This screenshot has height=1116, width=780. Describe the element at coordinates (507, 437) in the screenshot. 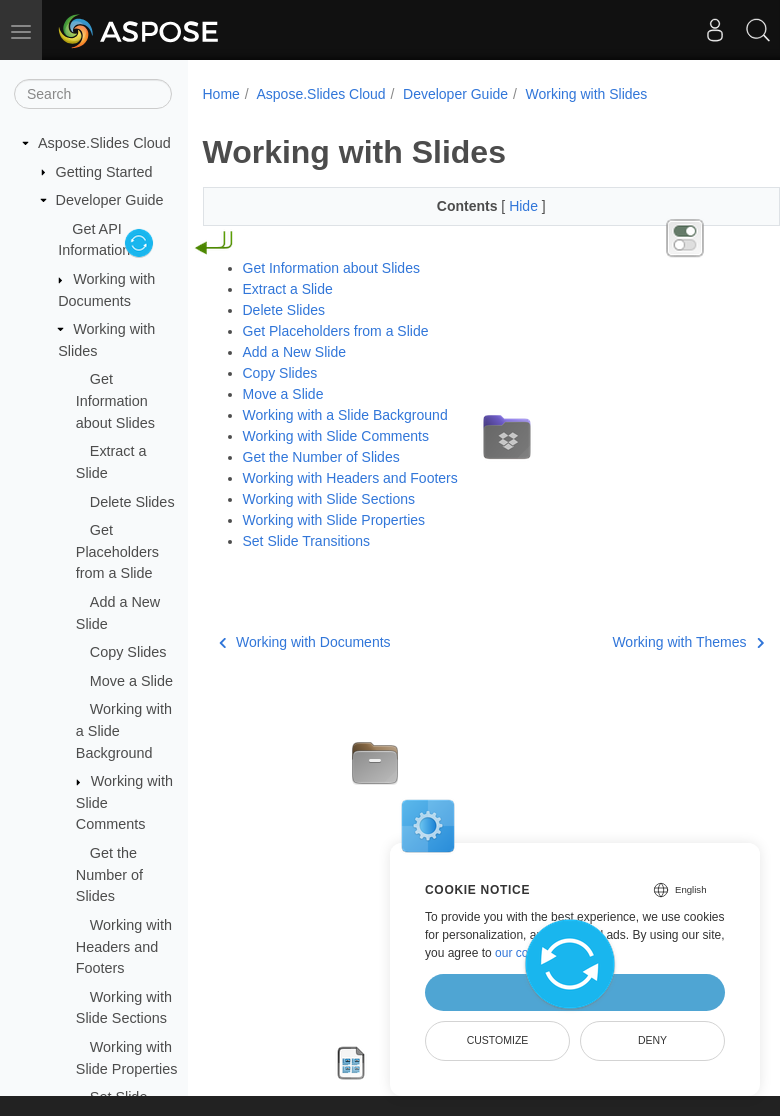

I see `open your Dropbox synced folder` at that location.